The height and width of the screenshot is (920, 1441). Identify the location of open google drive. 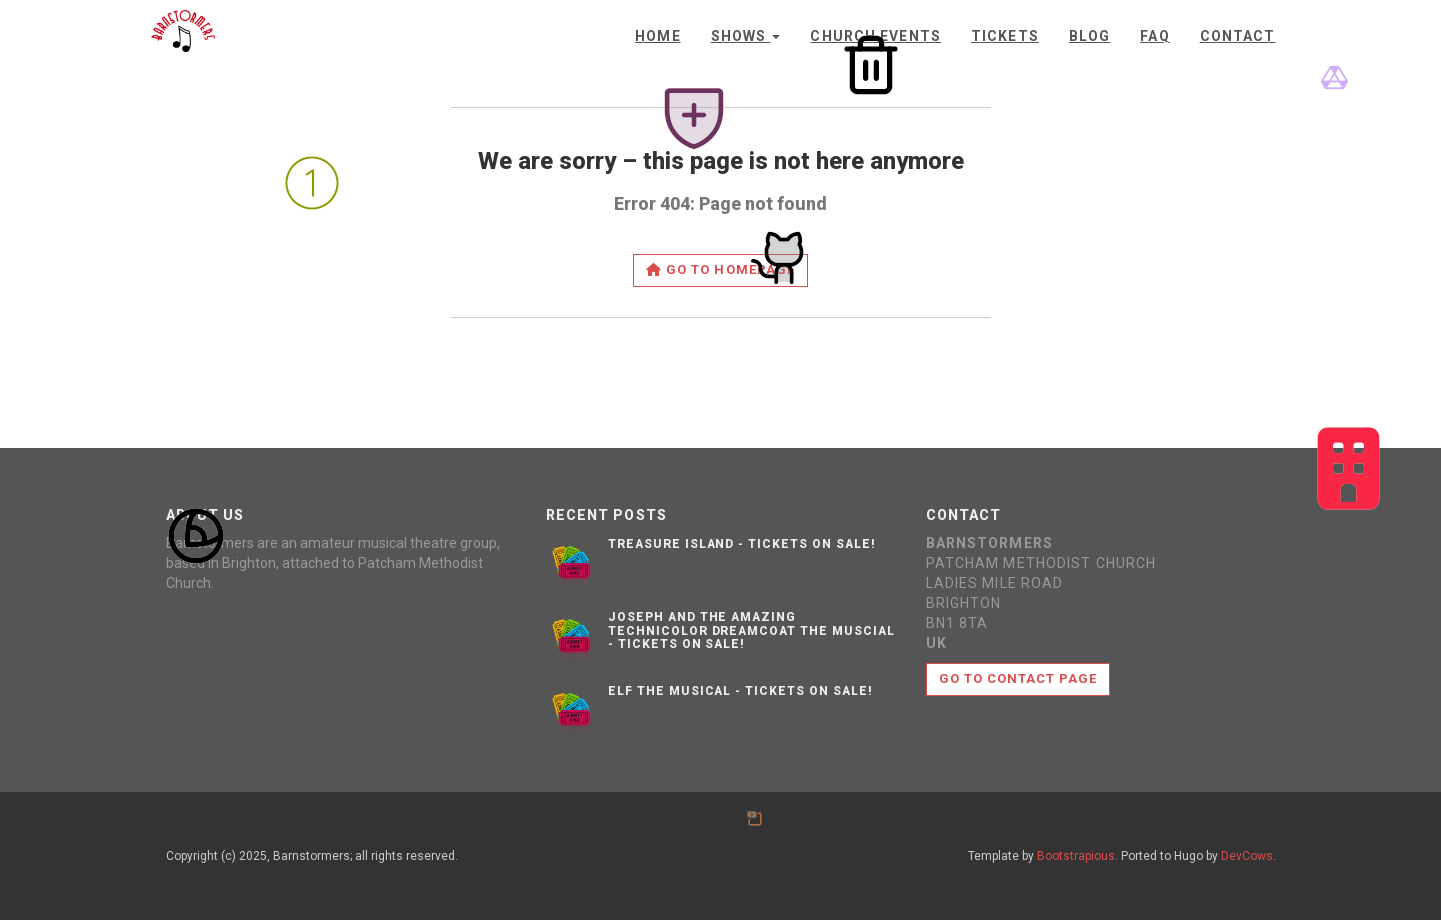
(1334, 78).